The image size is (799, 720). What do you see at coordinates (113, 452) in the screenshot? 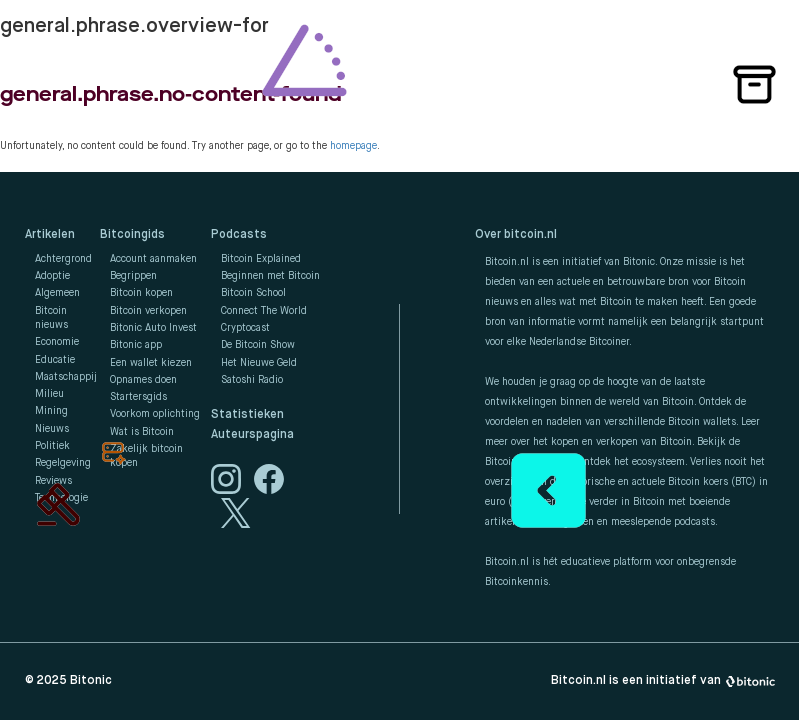
I see `access AI-powered server features` at bounding box center [113, 452].